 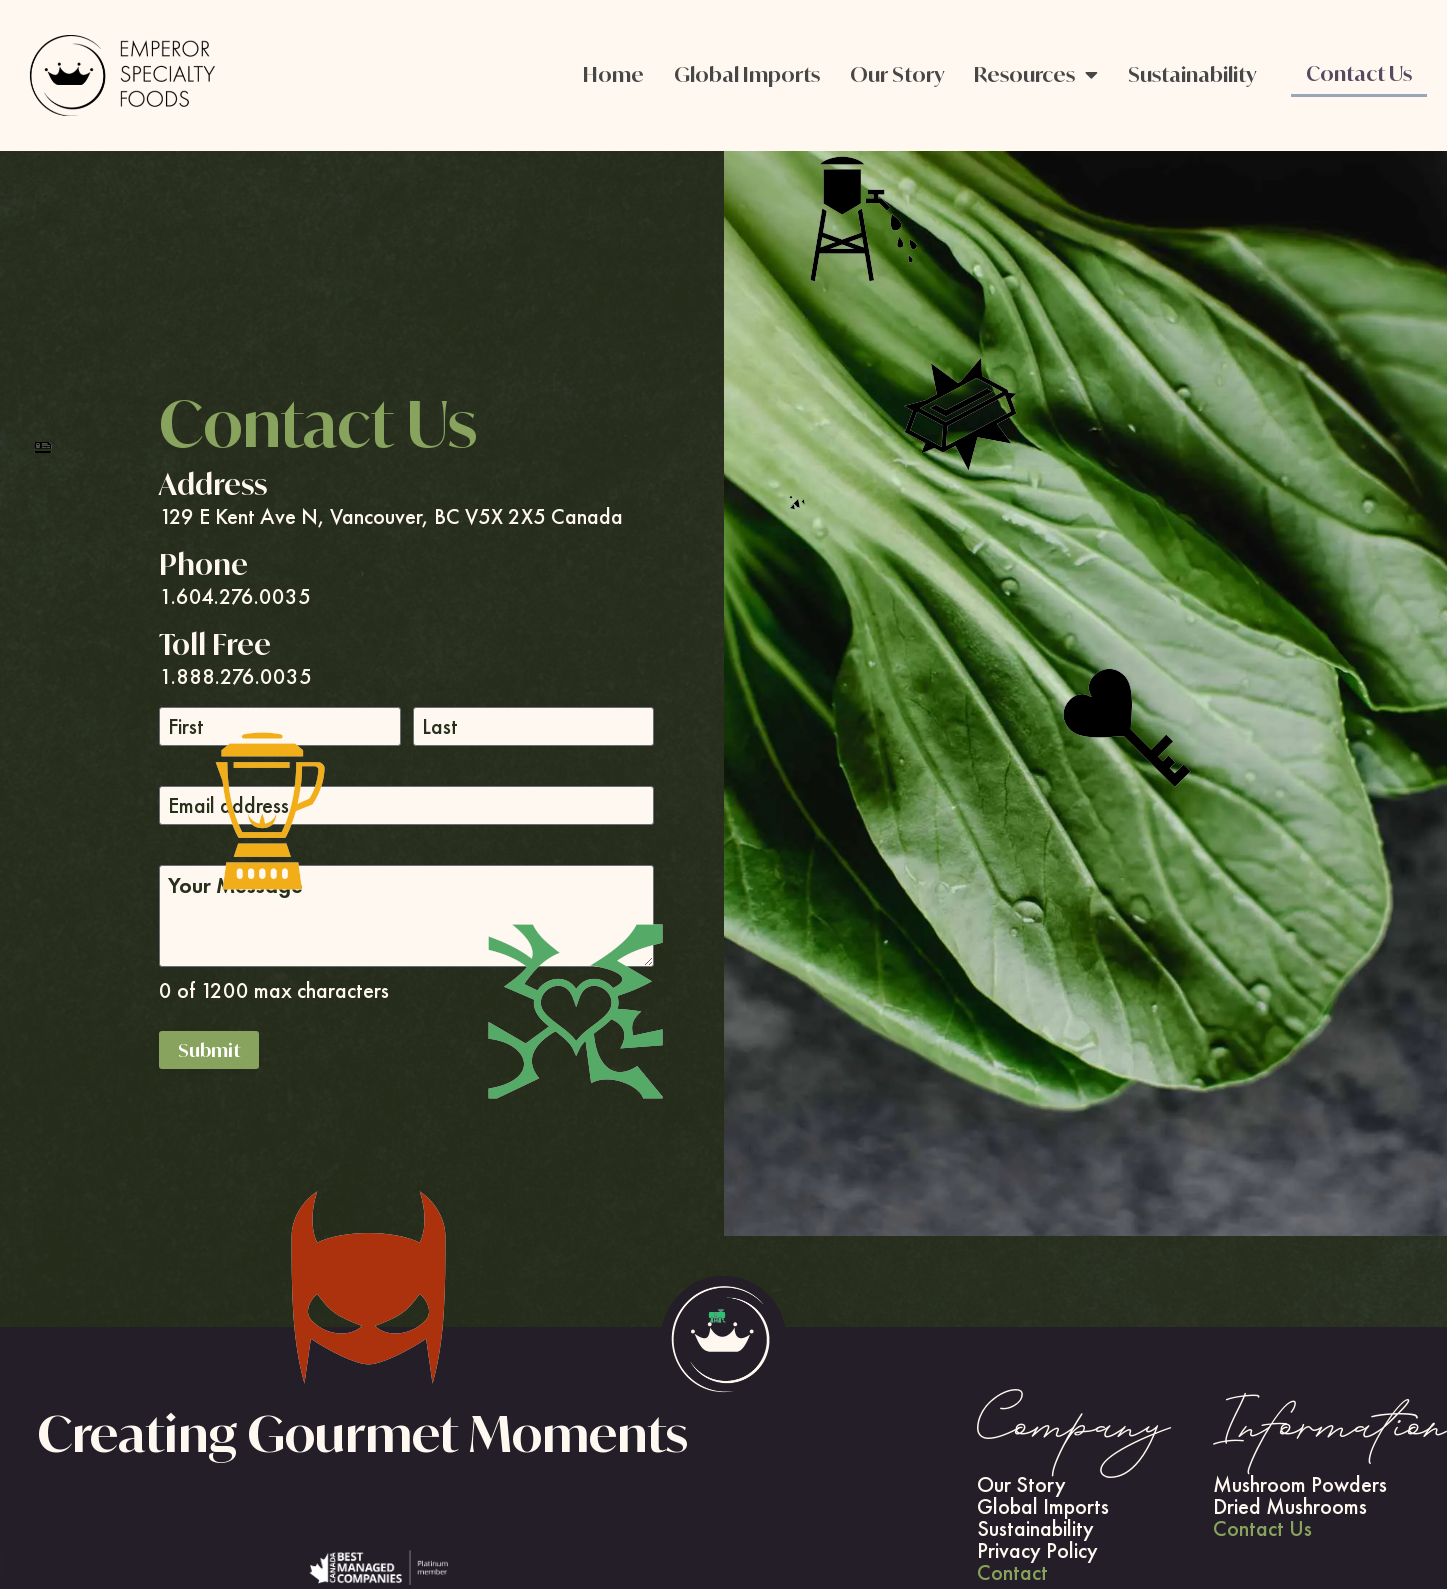 What do you see at coordinates (262, 811) in the screenshot?
I see `access blending or mixing tools` at bounding box center [262, 811].